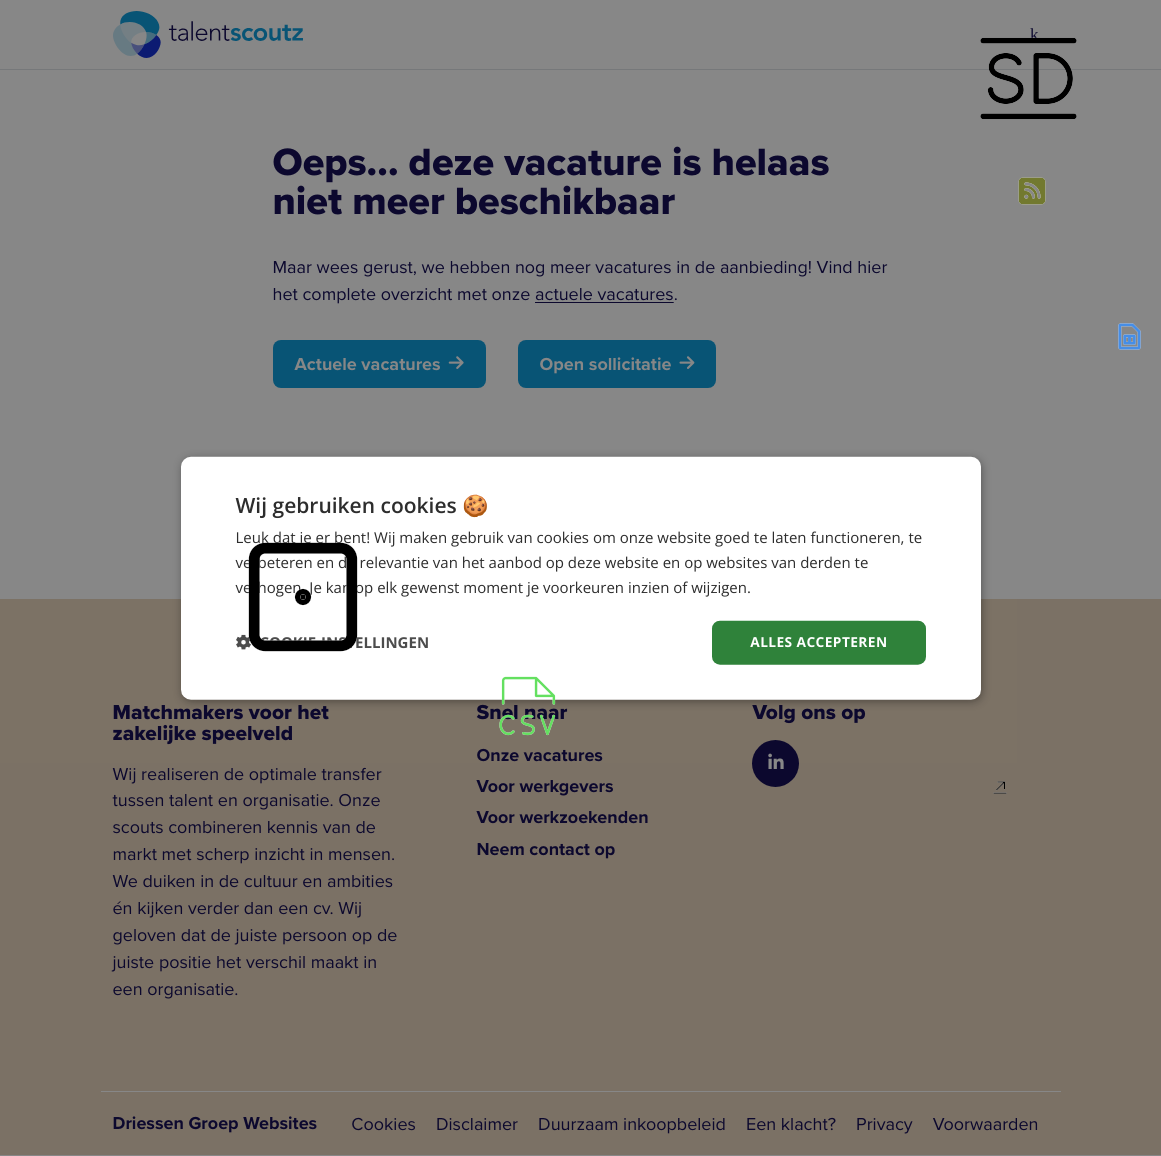 The width and height of the screenshot is (1161, 1156). What do you see at coordinates (1028, 78) in the screenshot?
I see `switch to standard definition video quality` at bounding box center [1028, 78].